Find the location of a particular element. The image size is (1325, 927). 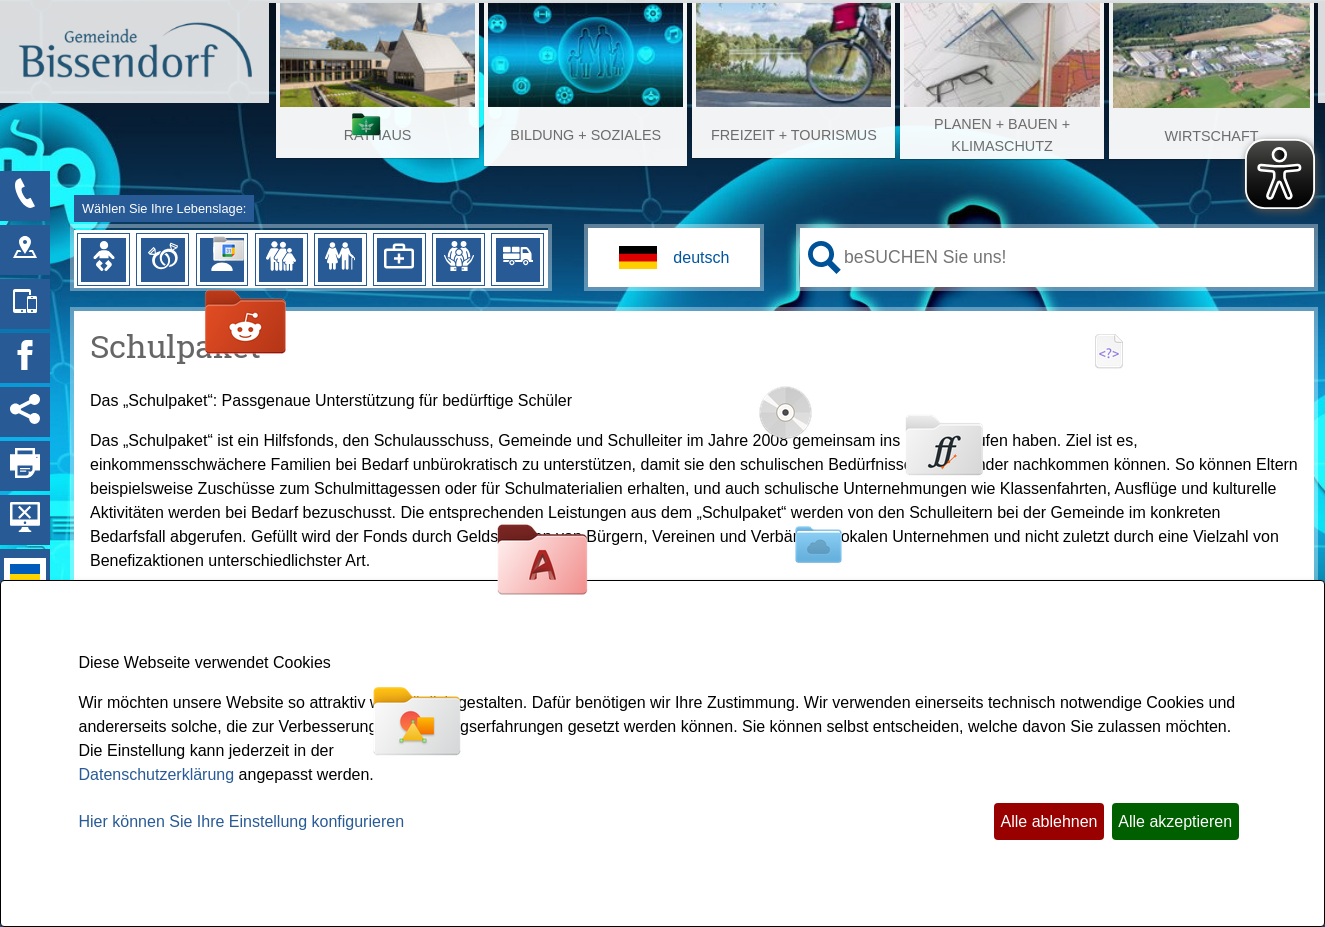

open folder containing google calendar files is located at coordinates (228, 249).